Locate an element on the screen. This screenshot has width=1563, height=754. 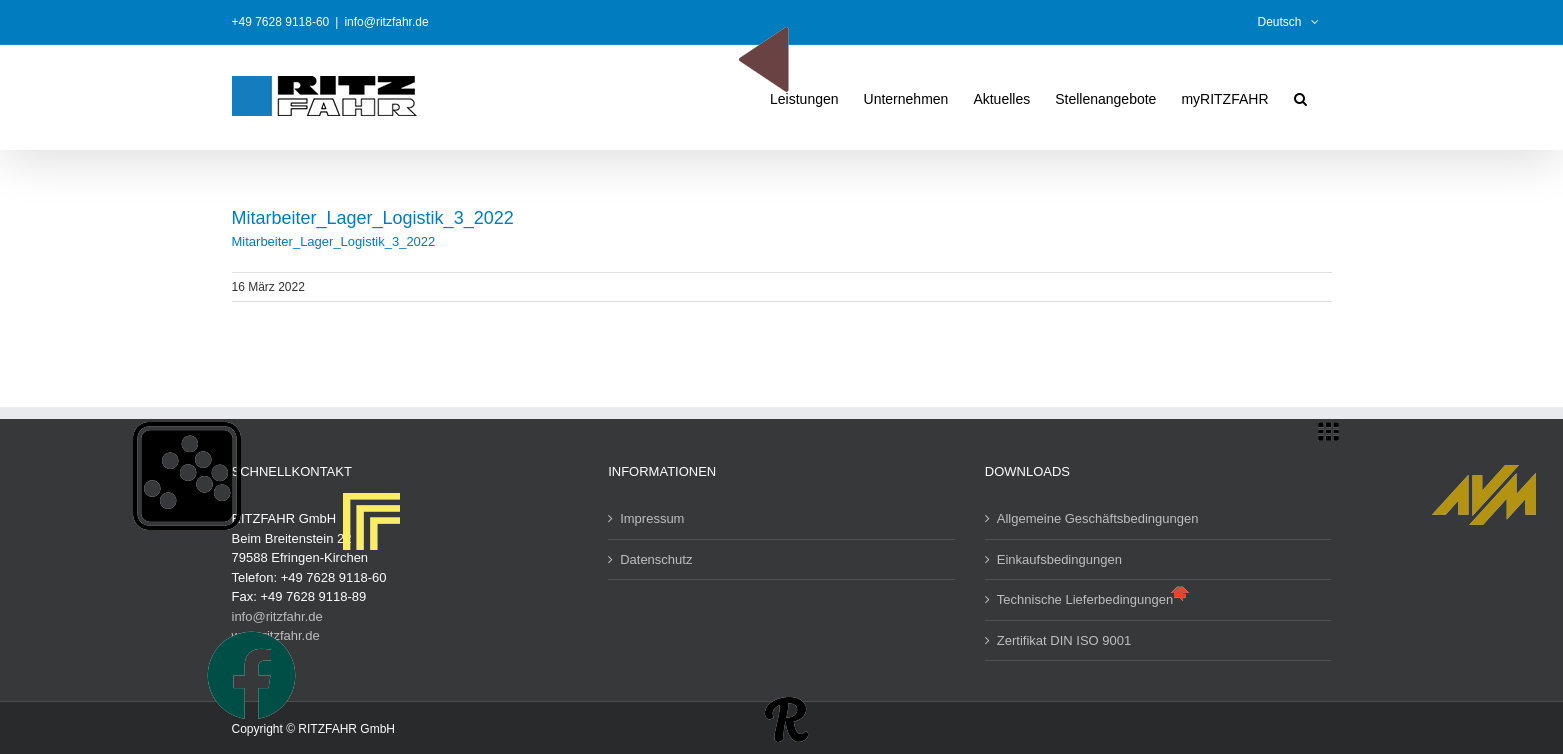
open scilab application is located at coordinates (187, 476).